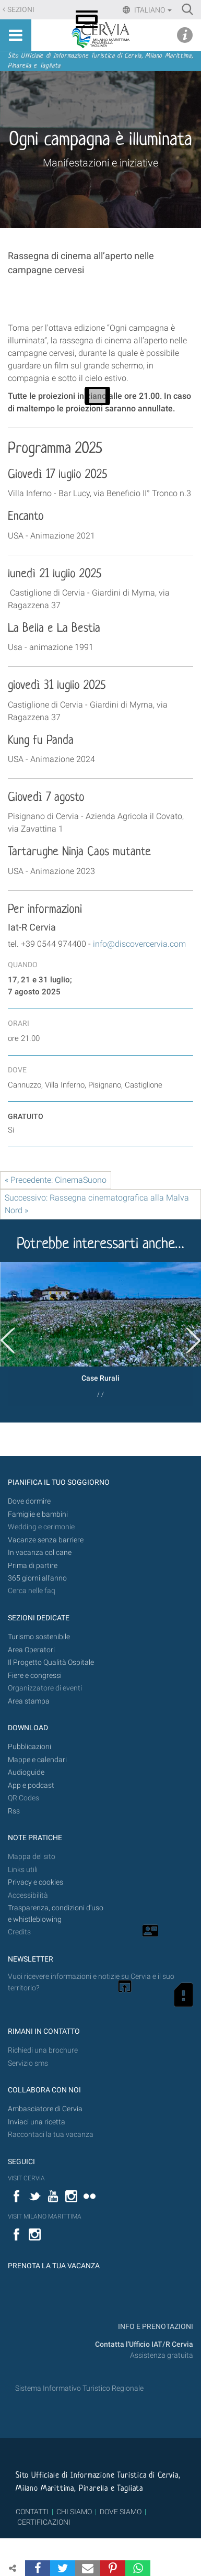 The height and width of the screenshot is (2576, 201). Describe the element at coordinates (97, 396) in the screenshot. I see `switch to tablet view or layout` at that location.